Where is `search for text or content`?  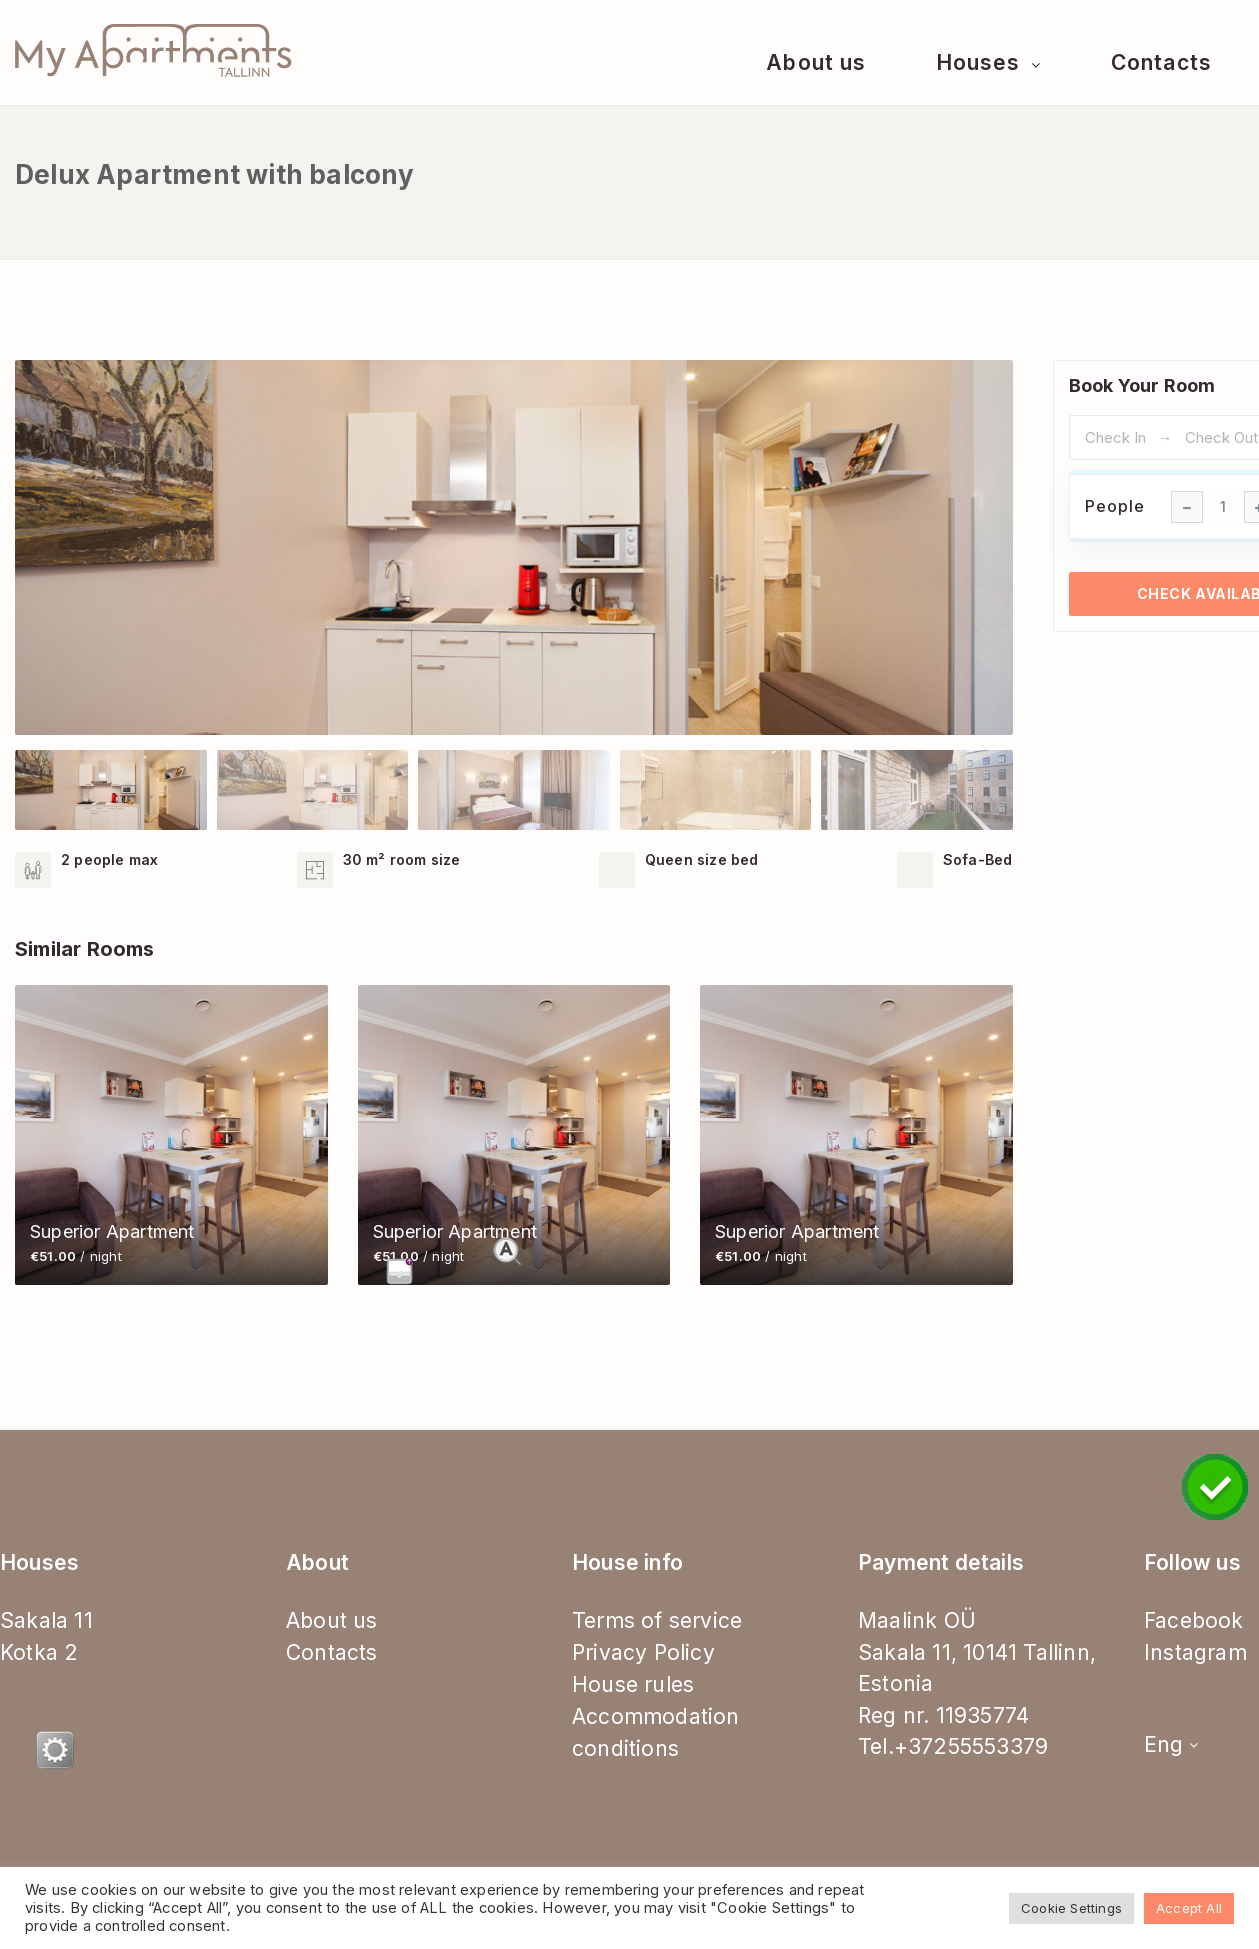
search for text or content is located at coordinates (507, 1251).